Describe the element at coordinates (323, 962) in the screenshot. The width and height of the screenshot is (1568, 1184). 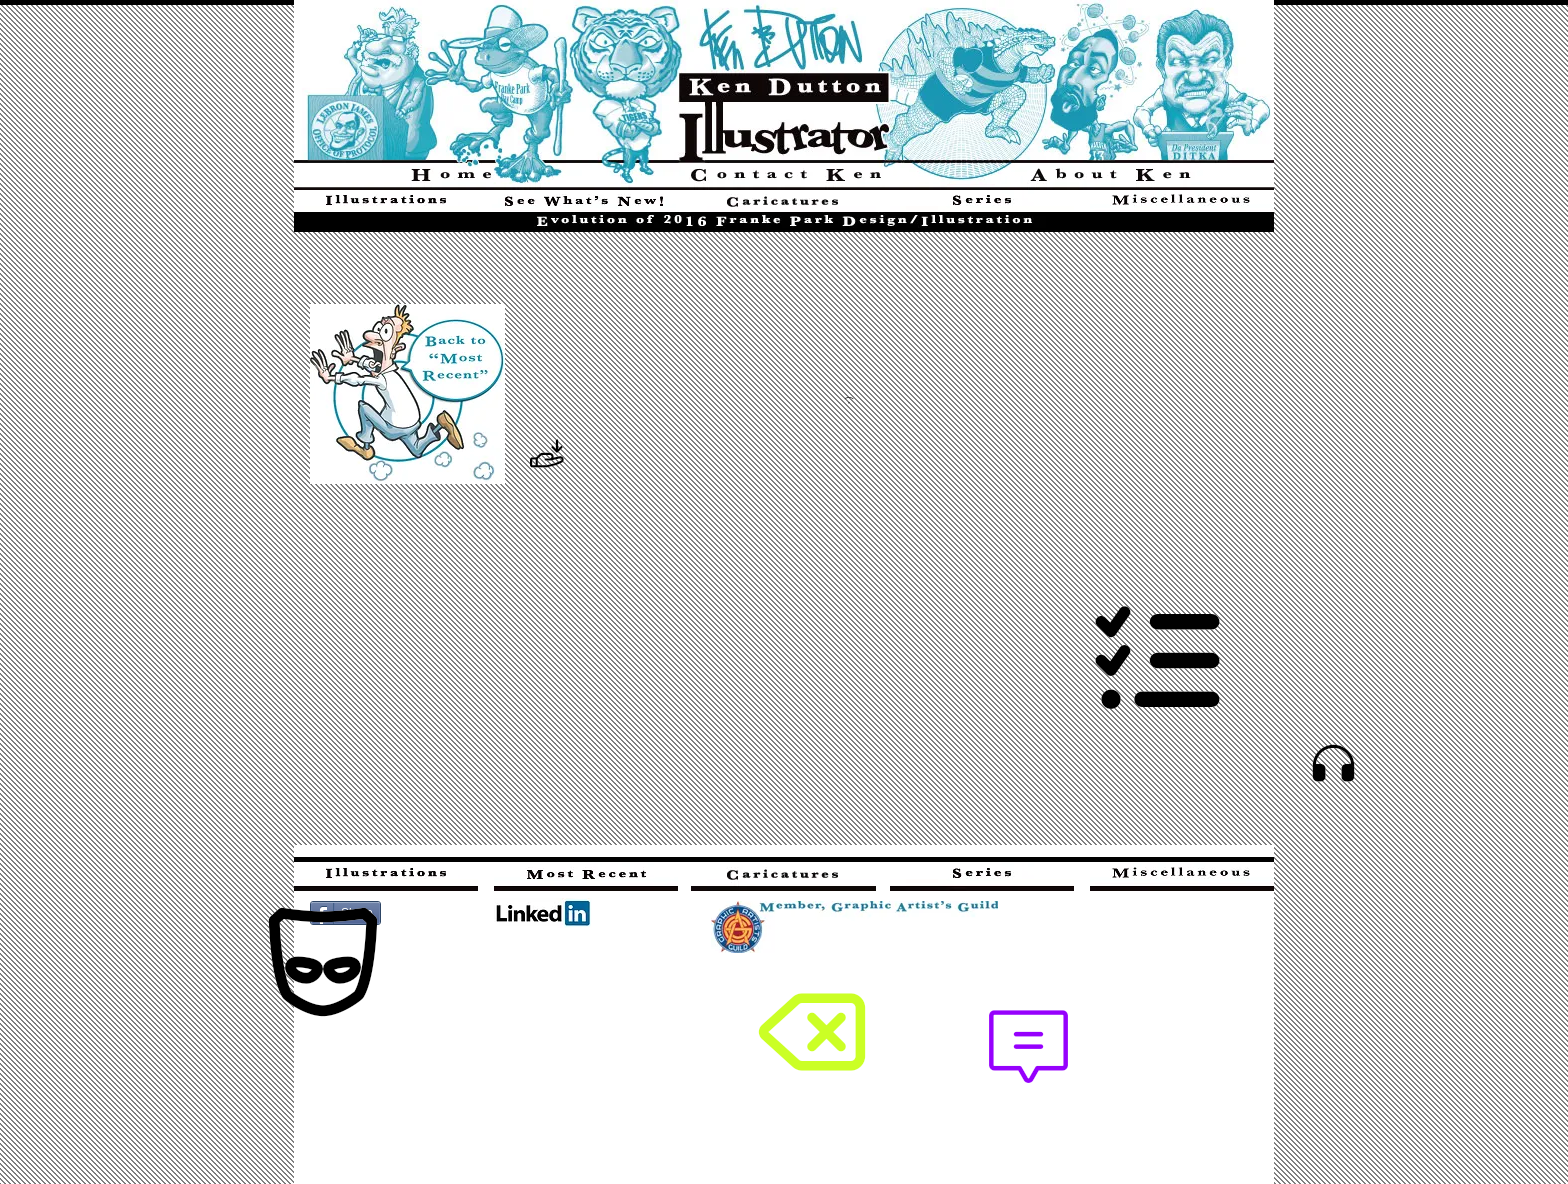
I see `open the Grindr app` at that location.